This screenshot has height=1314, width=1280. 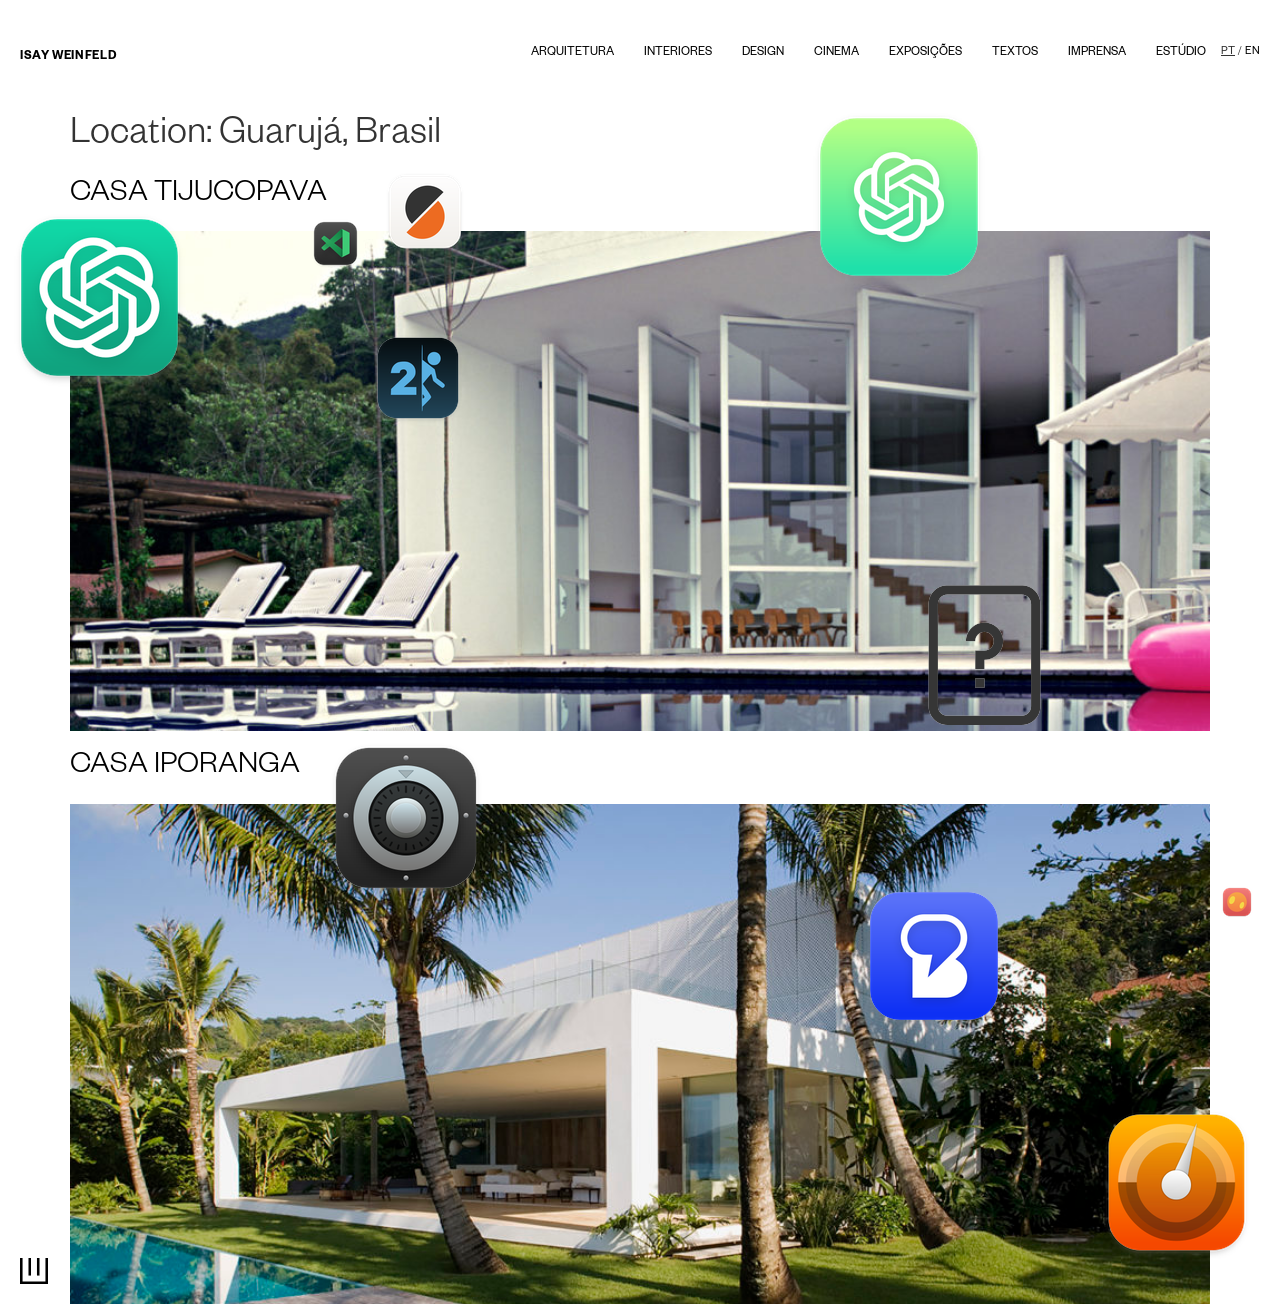 I want to click on open gtick metronome application, so click(x=1176, y=1182).